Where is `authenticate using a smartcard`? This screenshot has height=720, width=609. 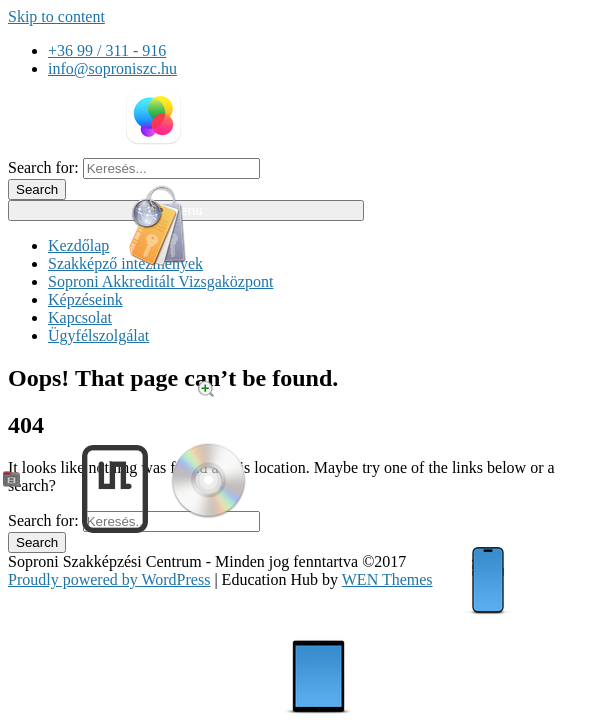
authenticate using a smartcard is located at coordinates (115, 489).